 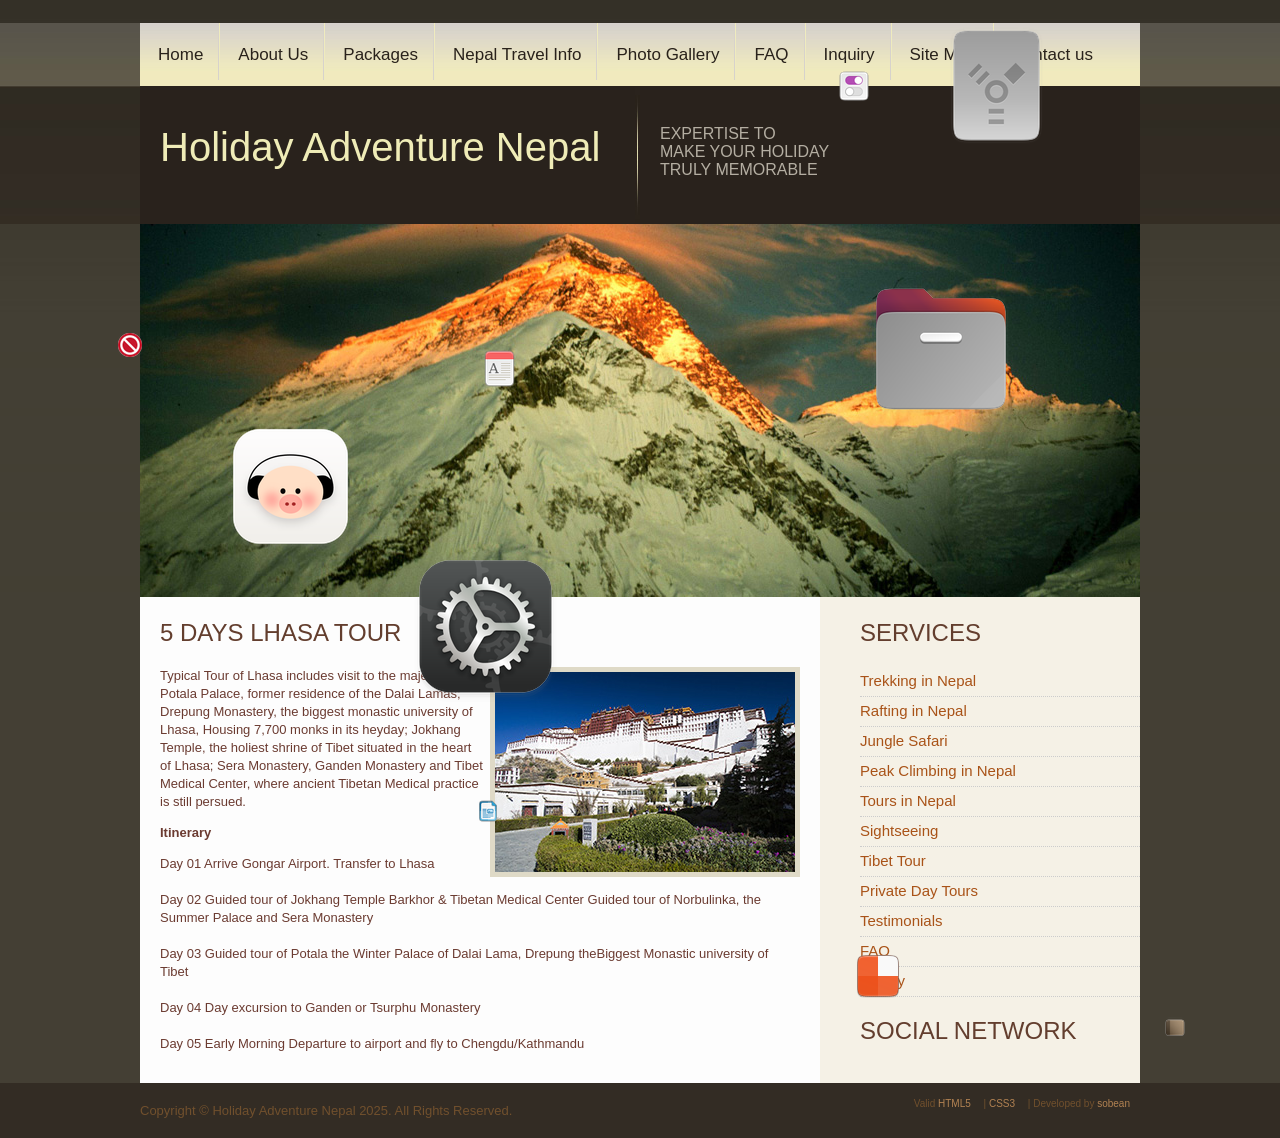 I want to click on open a libreoffice writer text document, so click(x=488, y=811).